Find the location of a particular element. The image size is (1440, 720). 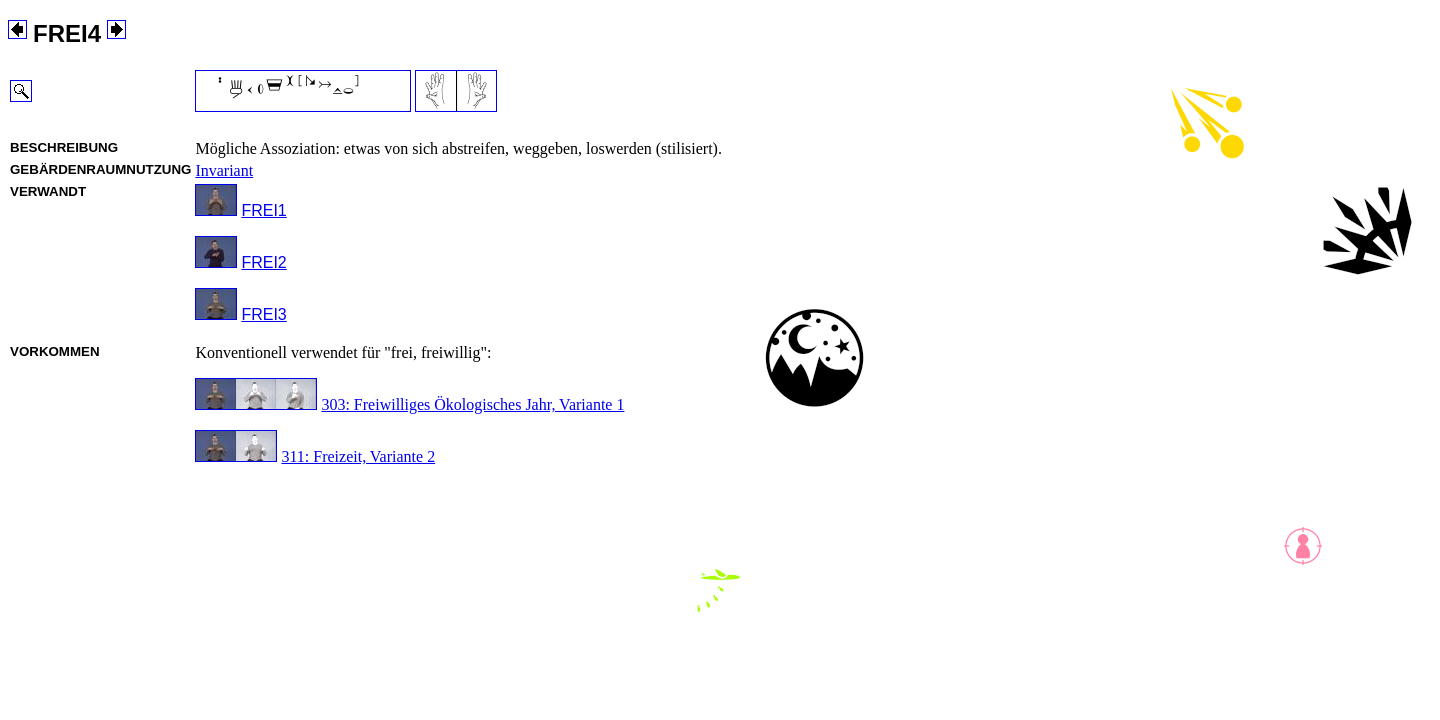

toggle night mode or dark theme is located at coordinates (815, 358).